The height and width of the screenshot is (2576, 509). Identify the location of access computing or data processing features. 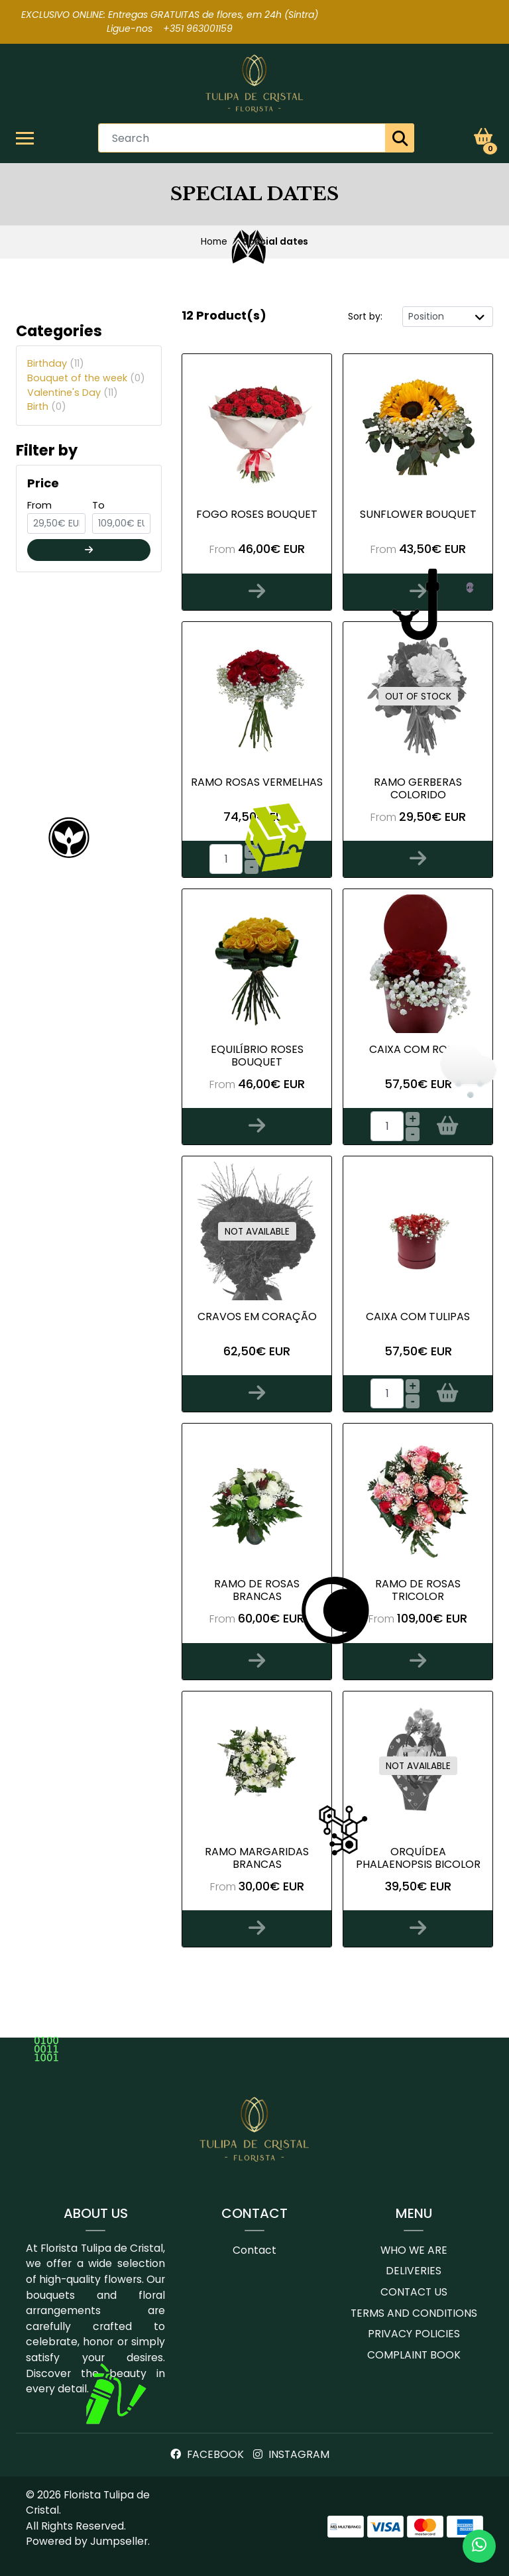
(46, 2049).